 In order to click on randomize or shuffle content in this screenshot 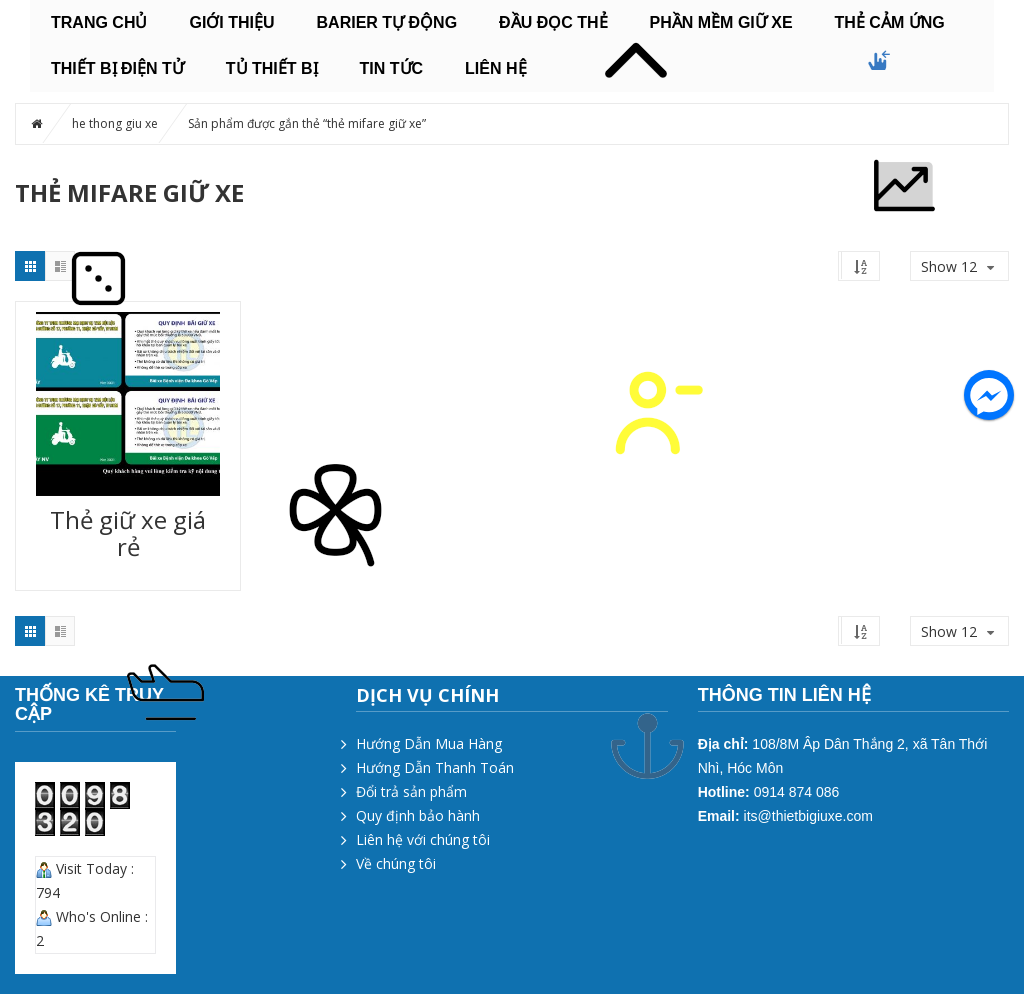, I will do `click(98, 278)`.